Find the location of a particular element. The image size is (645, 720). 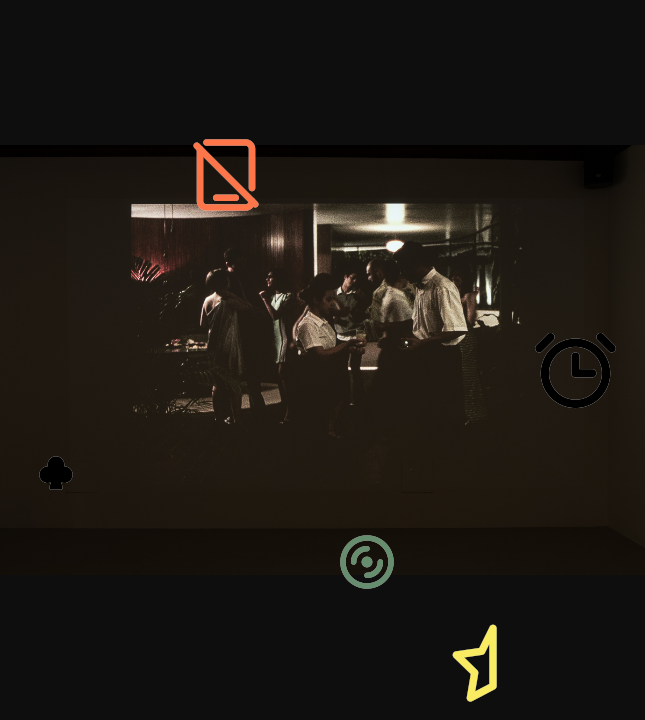

set or manage alarms is located at coordinates (575, 370).